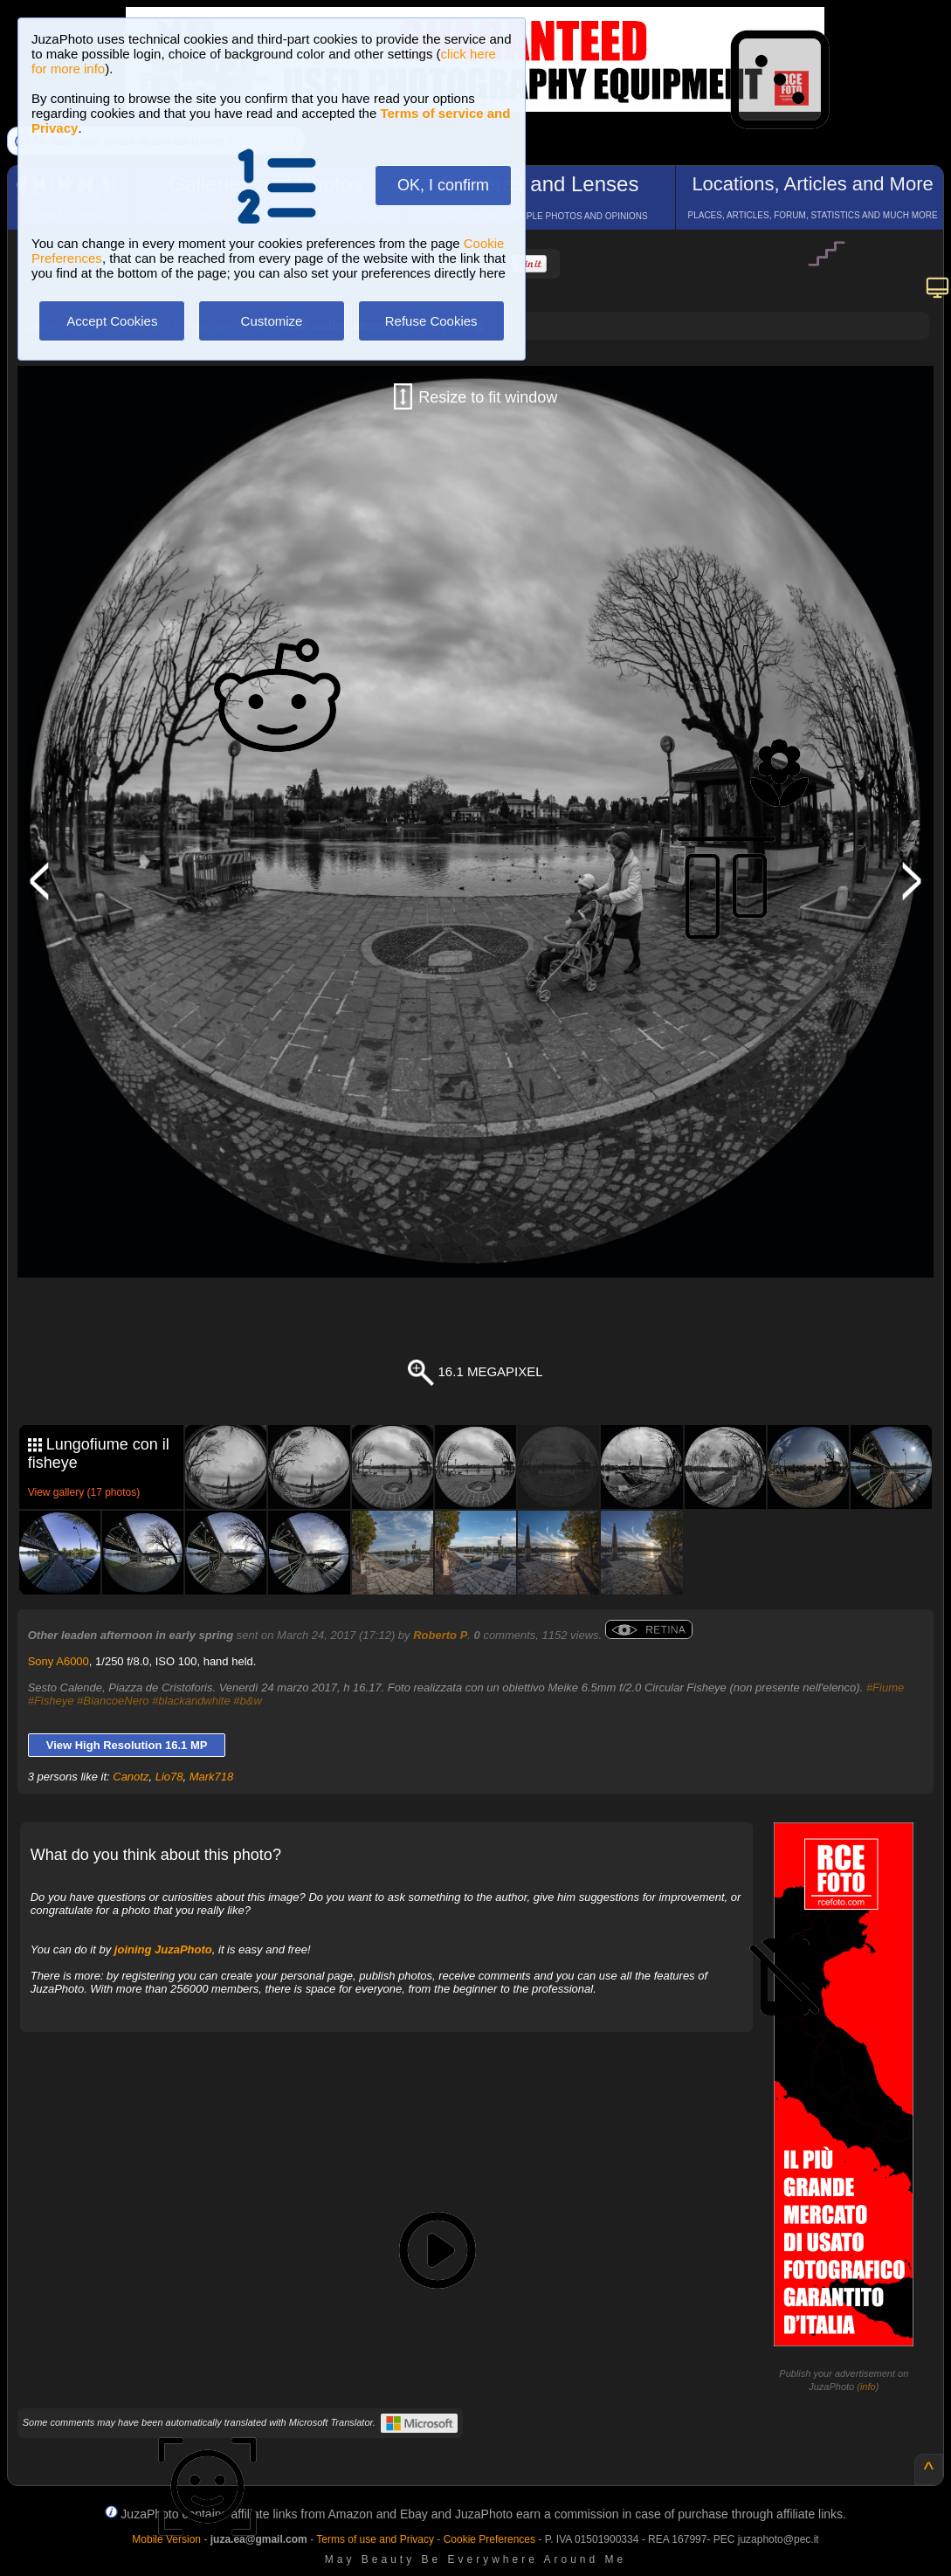  I want to click on align selected objects to the top edge, so click(726, 885).